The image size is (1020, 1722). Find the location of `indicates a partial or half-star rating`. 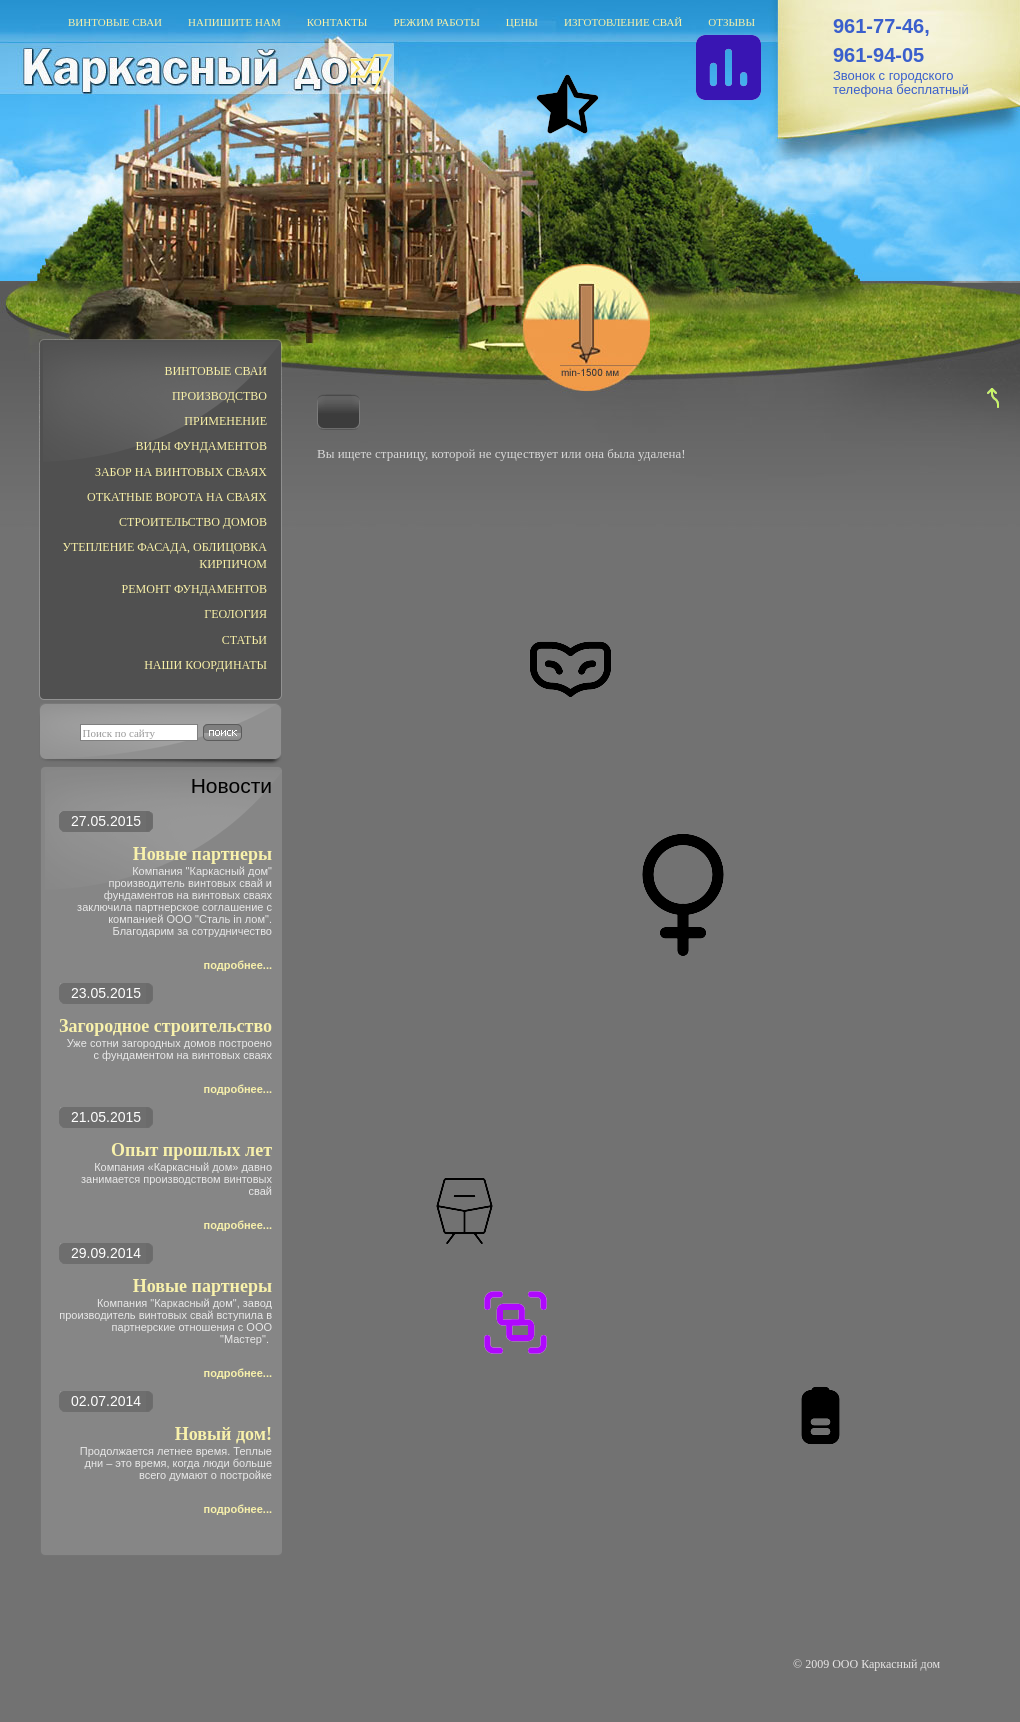

indicates a partial or half-star rating is located at coordinates (567, 105).